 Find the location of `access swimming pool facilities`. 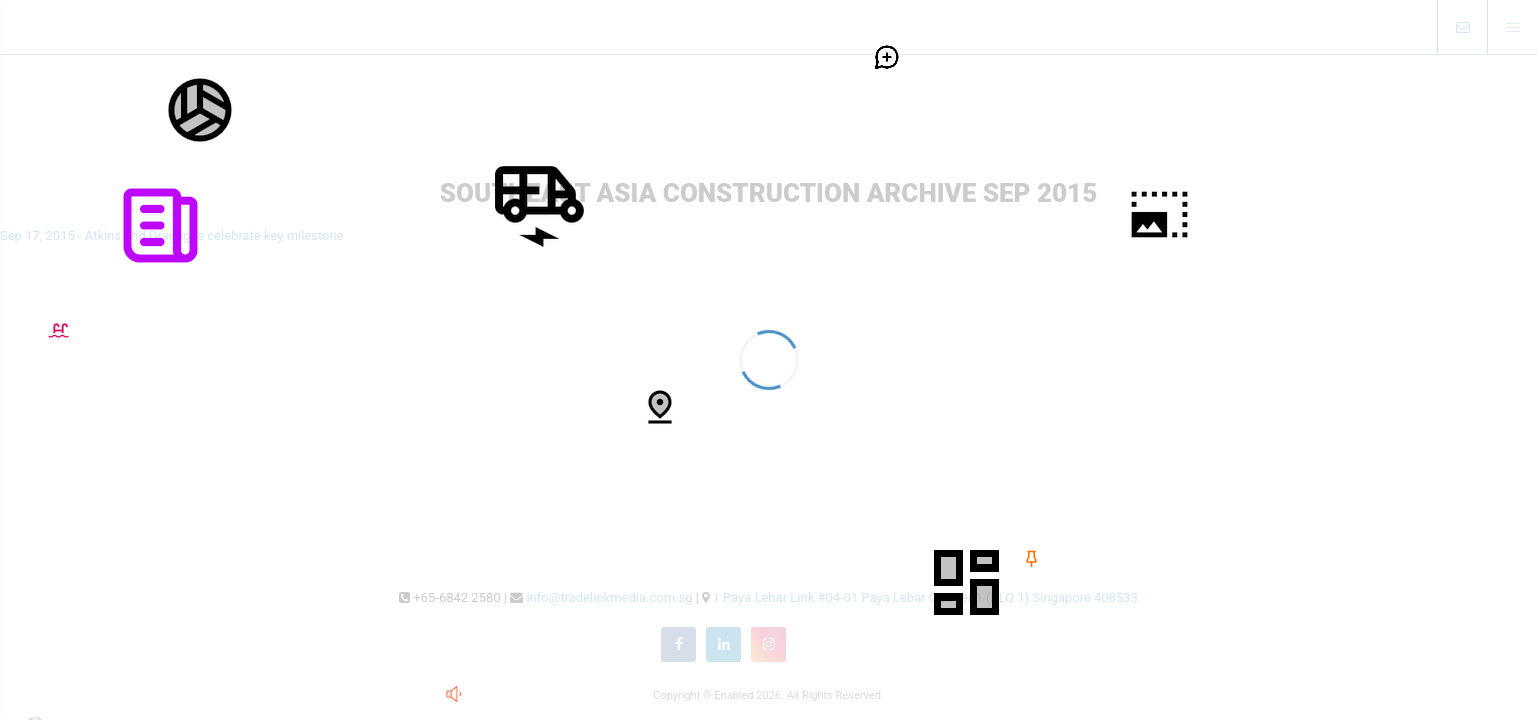

access swimming pool facilities is located at coordinates (58, 330).